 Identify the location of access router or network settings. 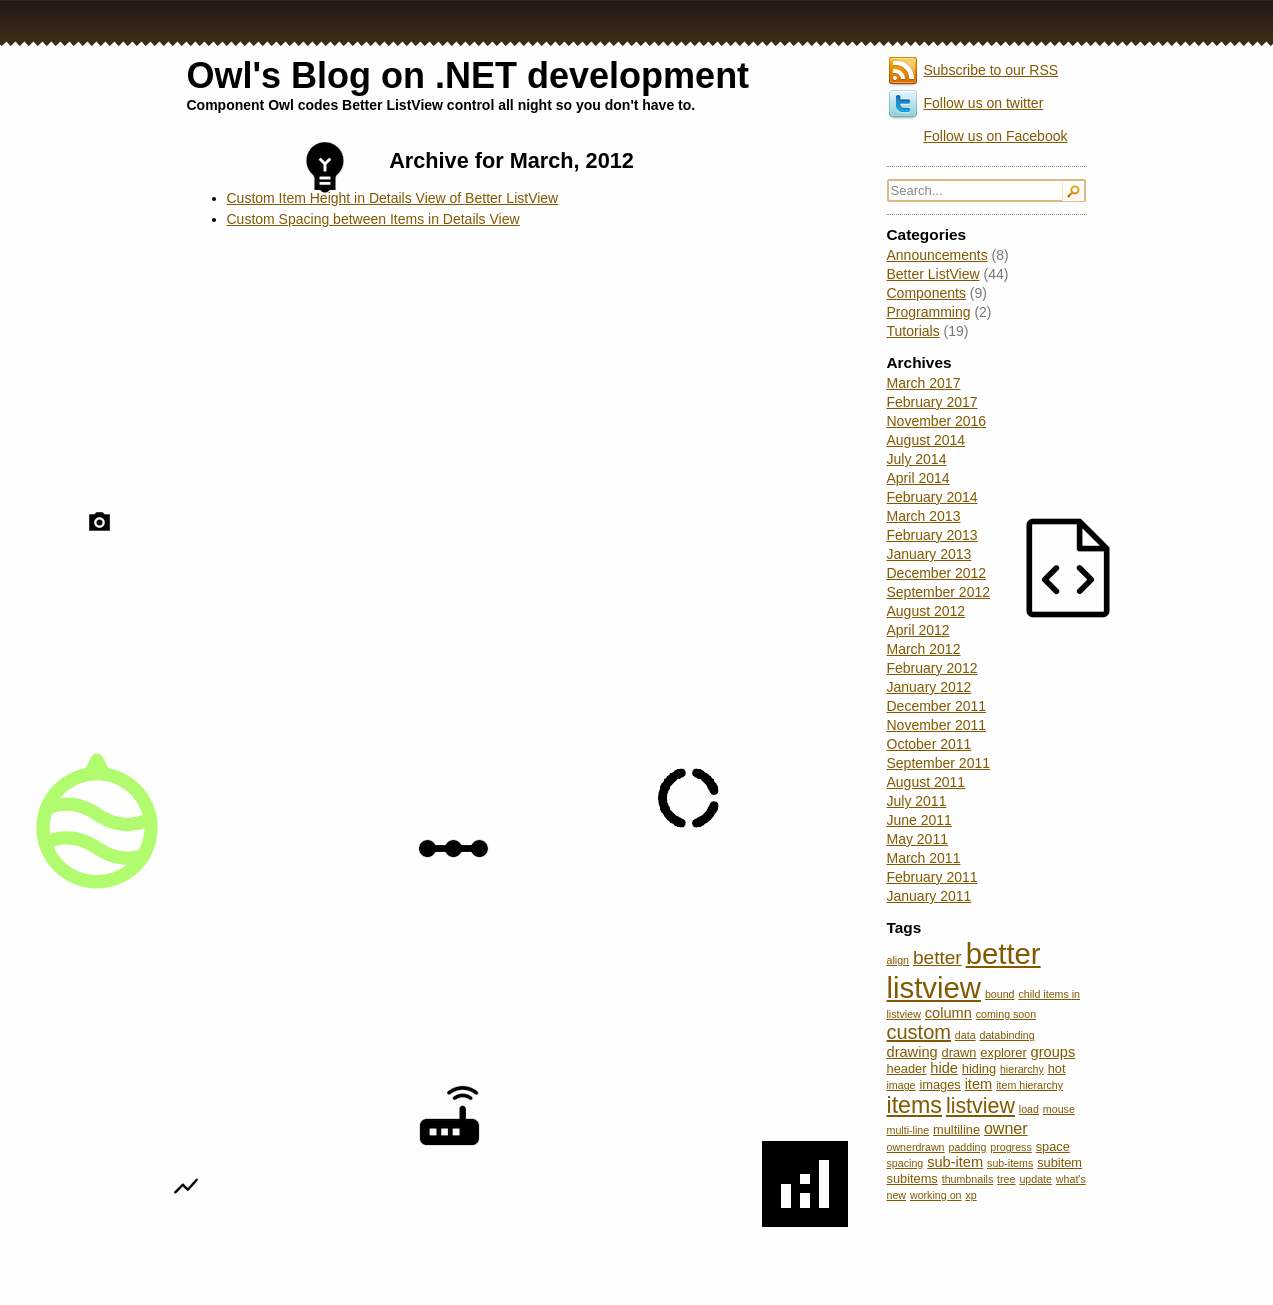
(449, 1115).